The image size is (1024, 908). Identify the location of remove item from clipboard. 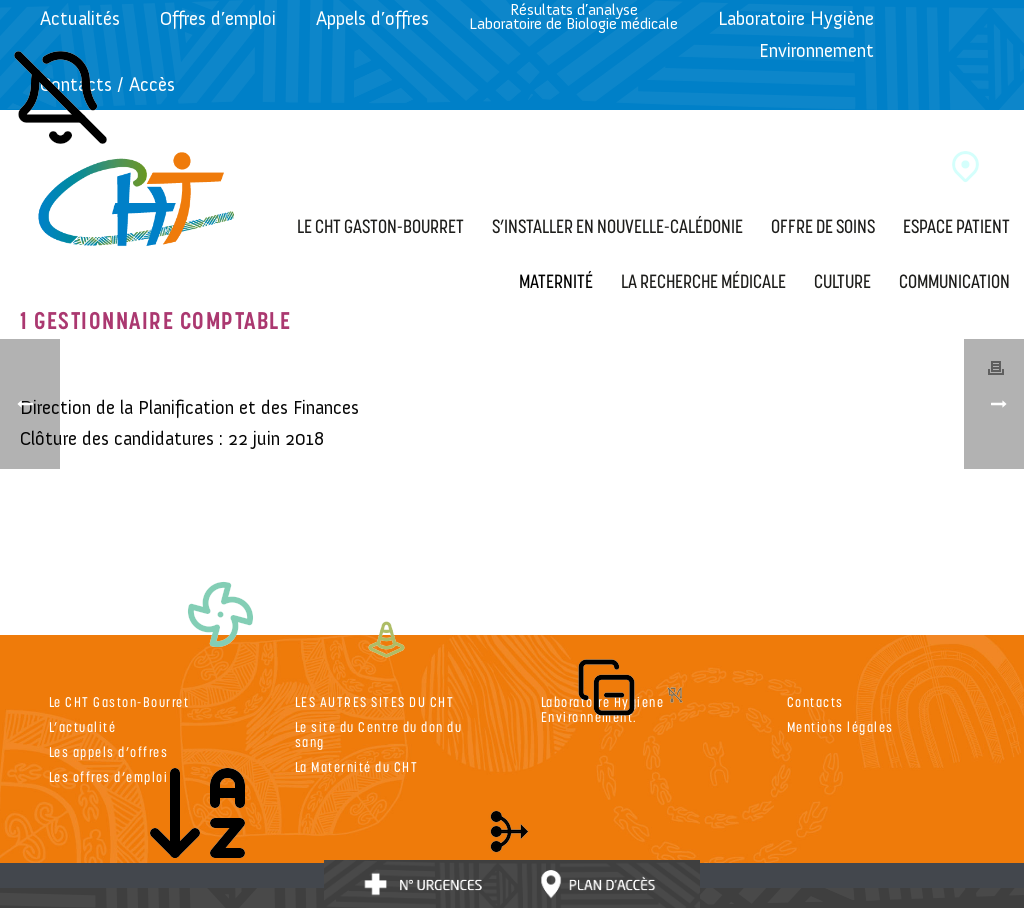
(606, 687).